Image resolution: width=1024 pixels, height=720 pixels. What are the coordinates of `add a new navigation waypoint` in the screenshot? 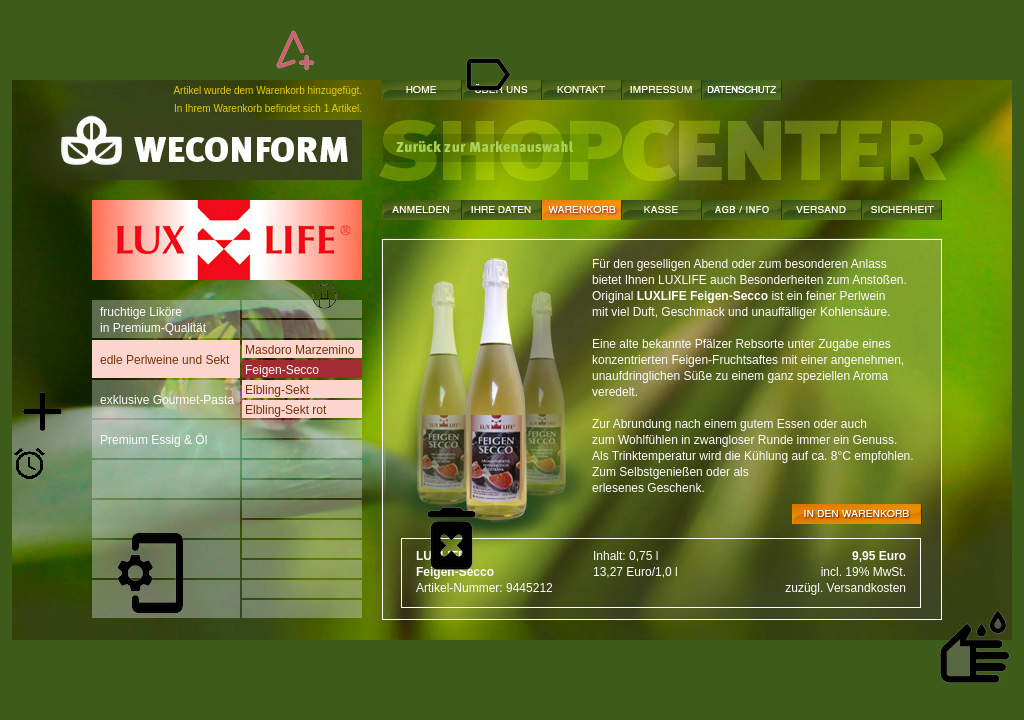 It's located at (293, 49).